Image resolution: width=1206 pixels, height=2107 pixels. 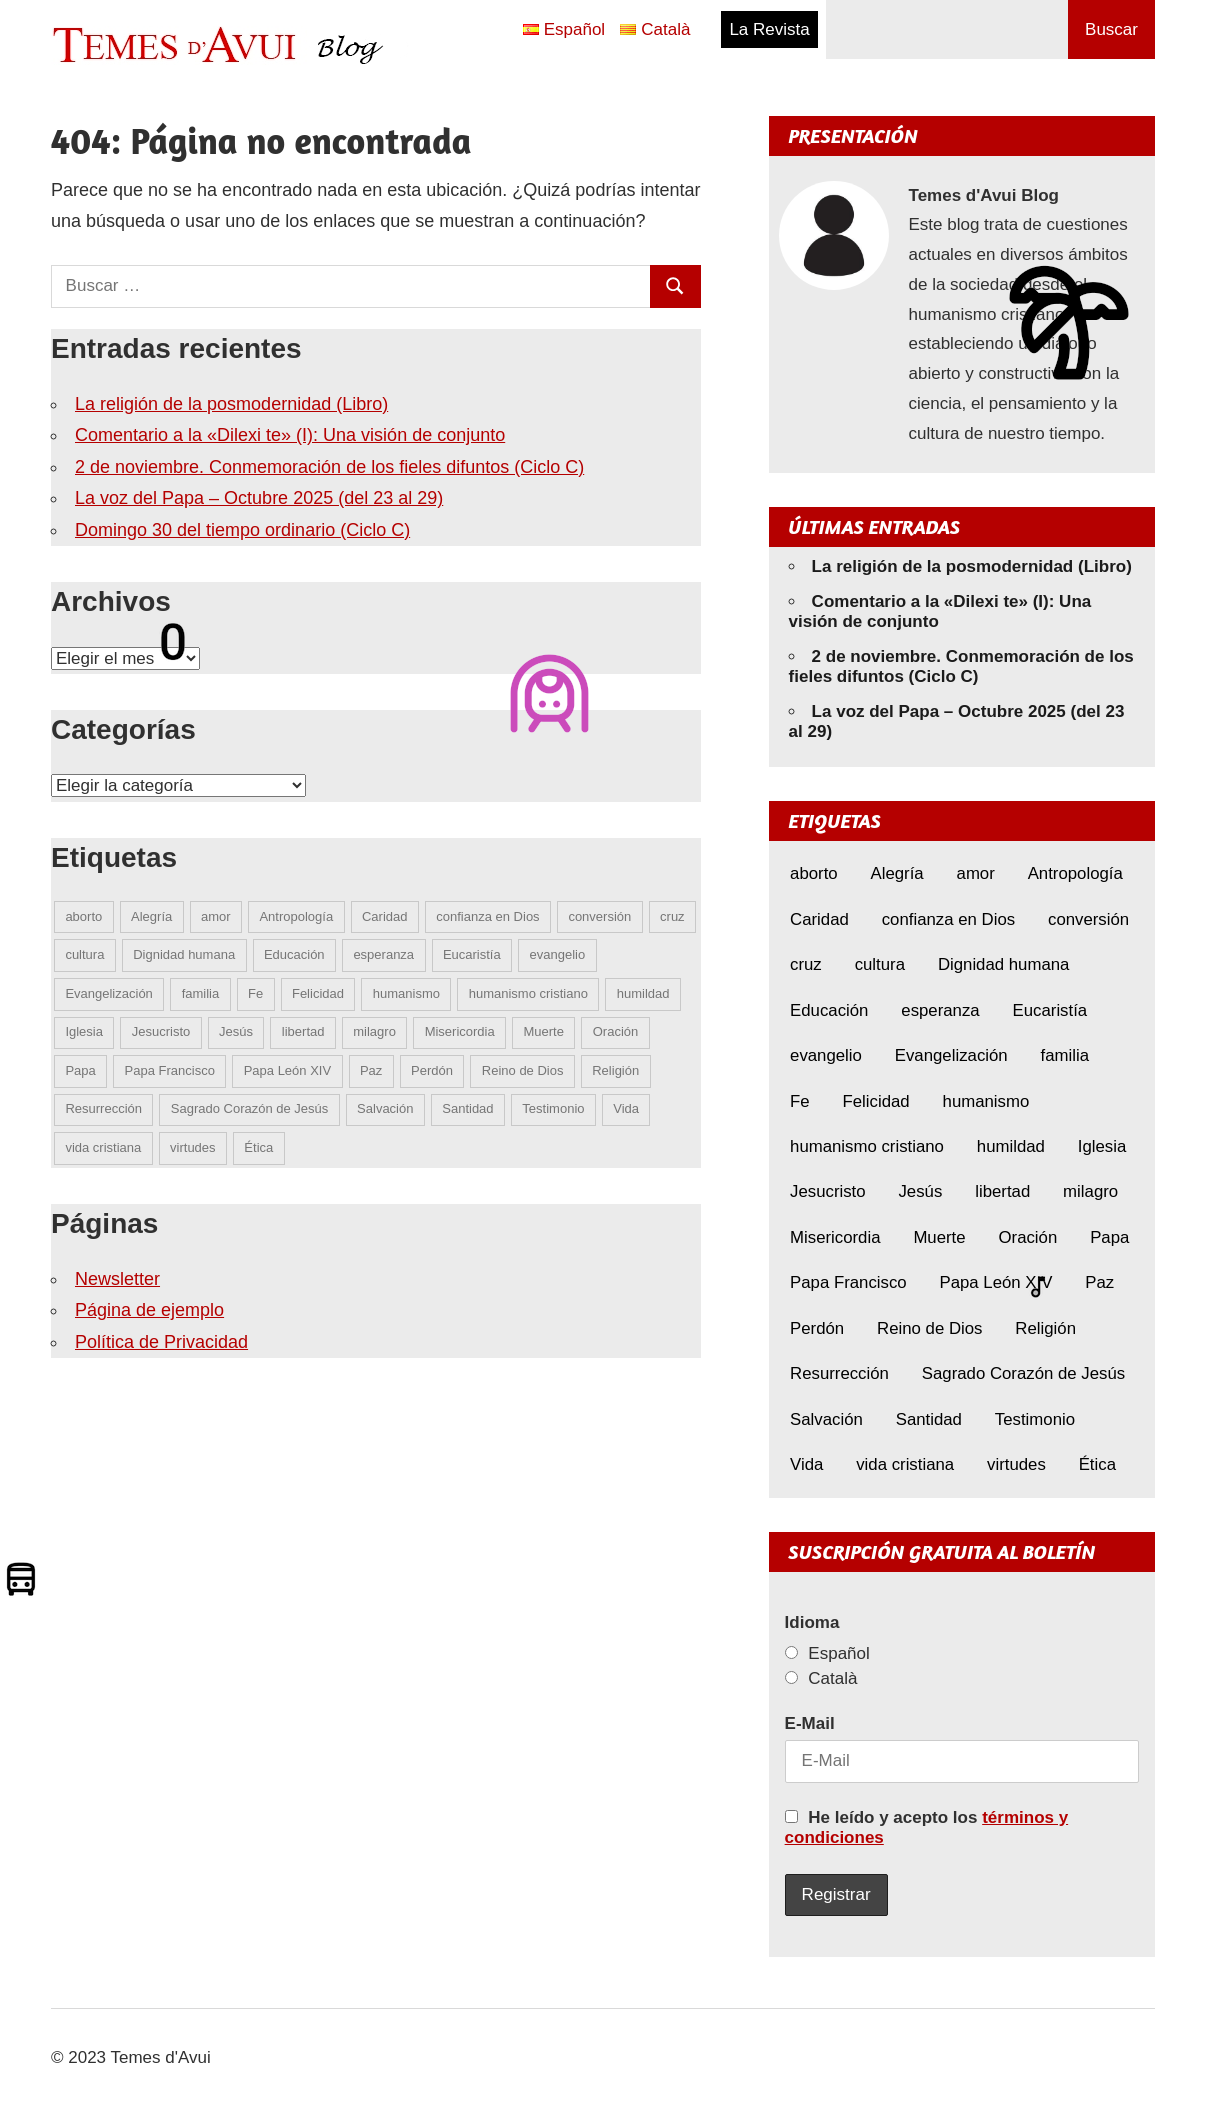 What do you see at coordinates (173, 643) in the screenshot?
I see `set exposure compensation to zero` at bounding box center [173, 643].